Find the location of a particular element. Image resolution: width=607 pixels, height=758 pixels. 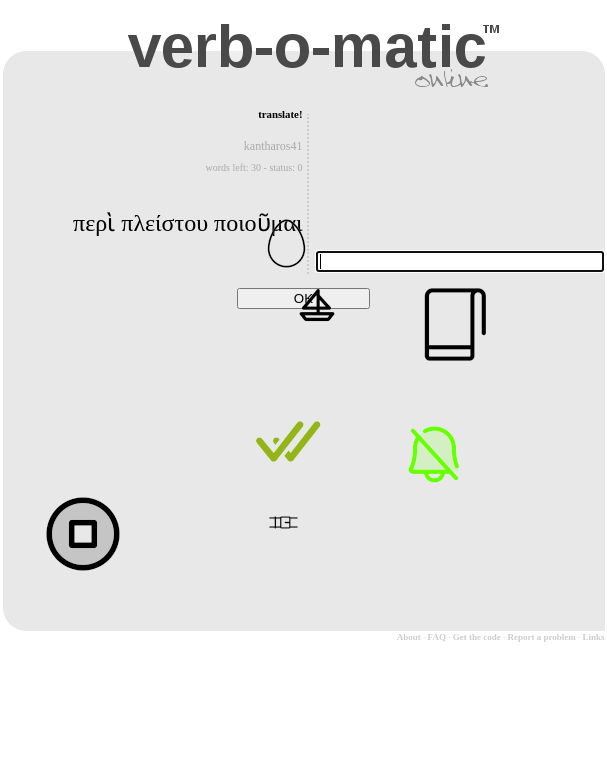

mute notifications is located at coordinates (434, 454).